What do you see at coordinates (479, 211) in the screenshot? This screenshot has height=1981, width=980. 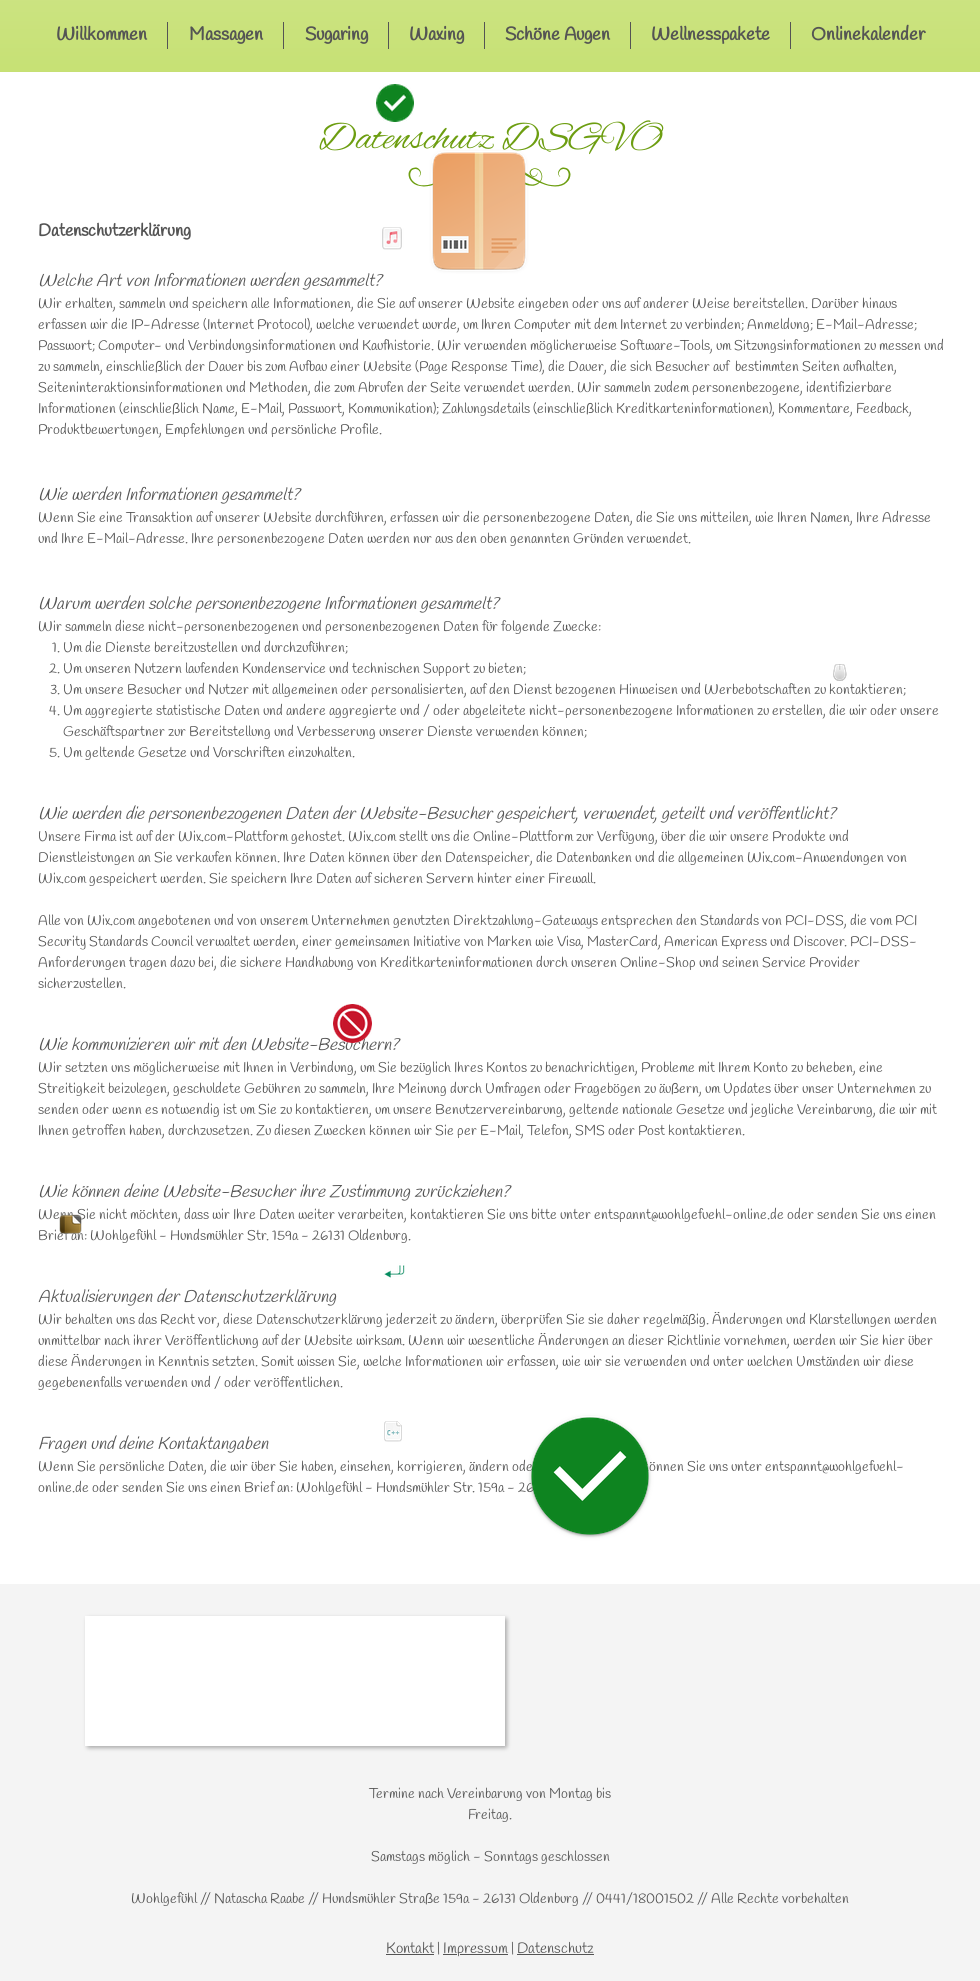 I see `open a package or archive file` at bounding box center [479, 211].